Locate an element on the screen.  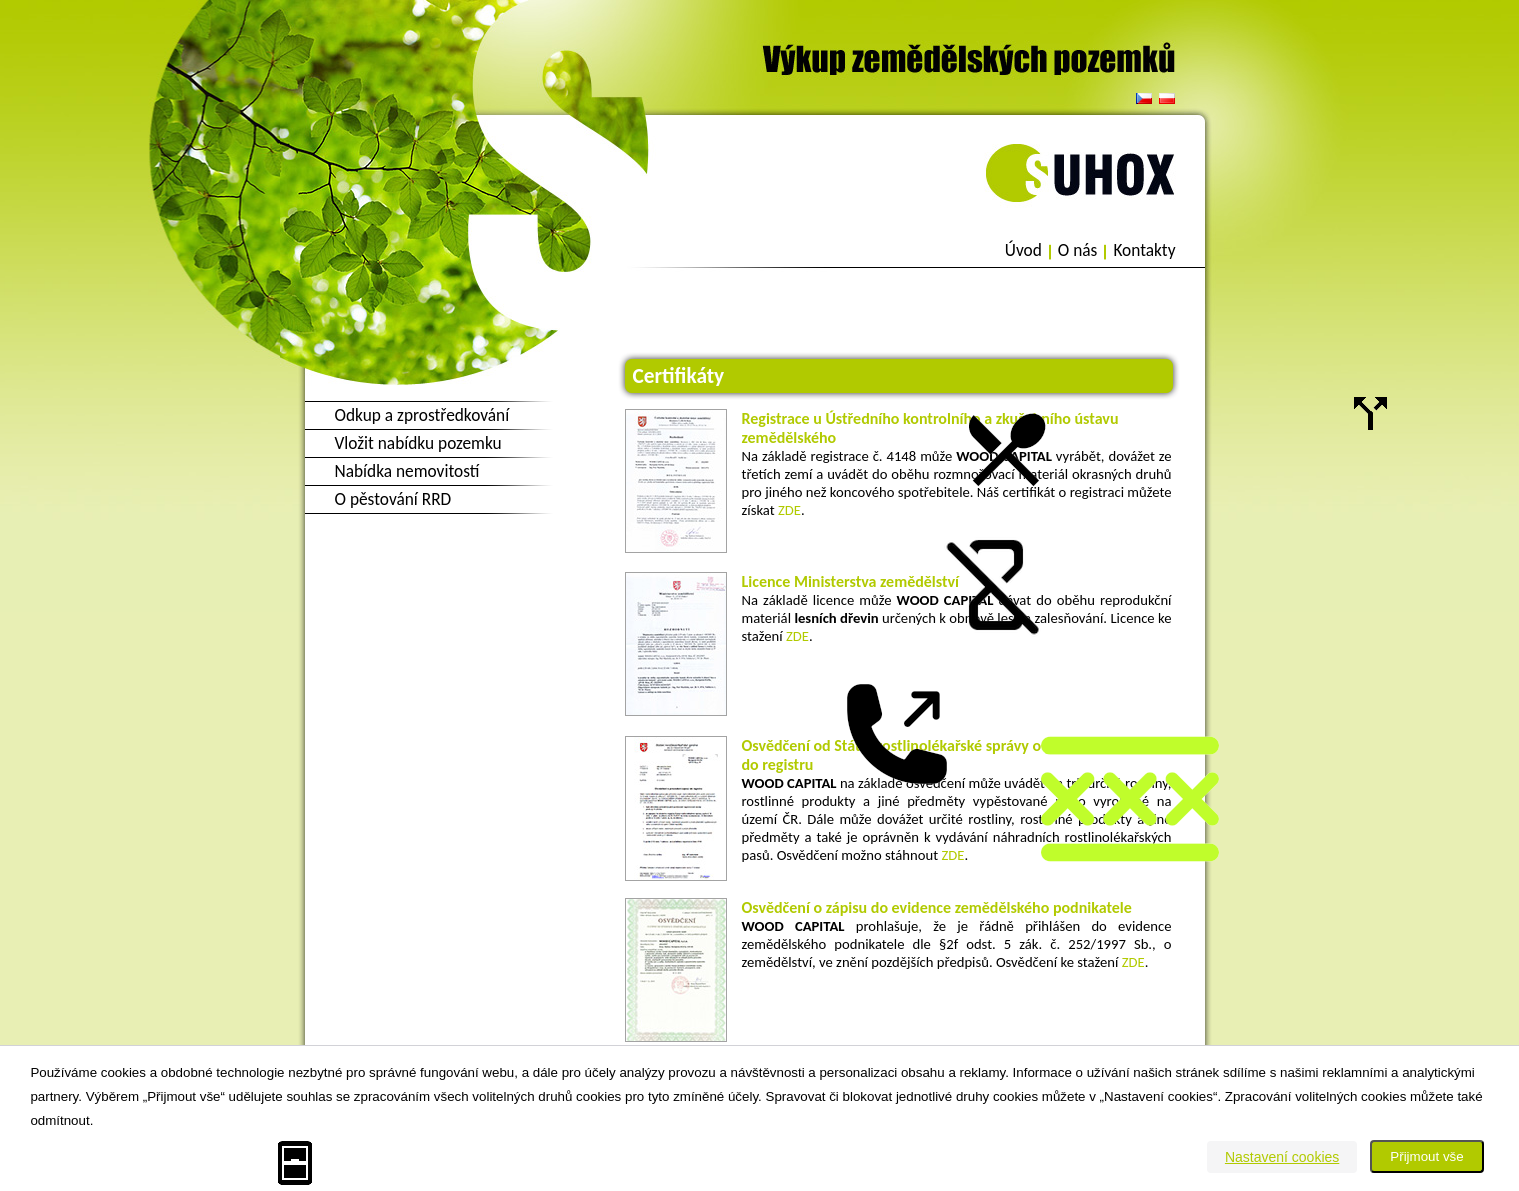
split or fork a call to multiple lines is located at coordinates (1370, 413).